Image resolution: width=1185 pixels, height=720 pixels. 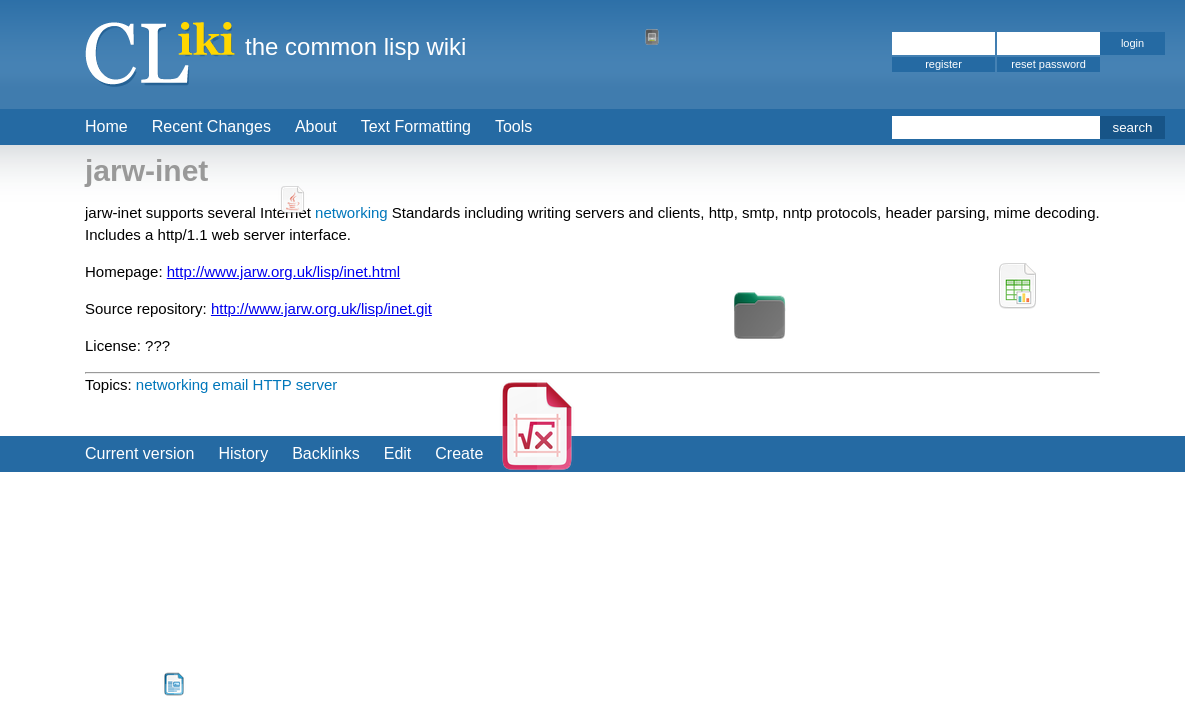 What do you see at coordinates (1017, 285) in the screenshot?
I see `spreadsheet file created in openoffice calc` at bounding box center [1017, 285].